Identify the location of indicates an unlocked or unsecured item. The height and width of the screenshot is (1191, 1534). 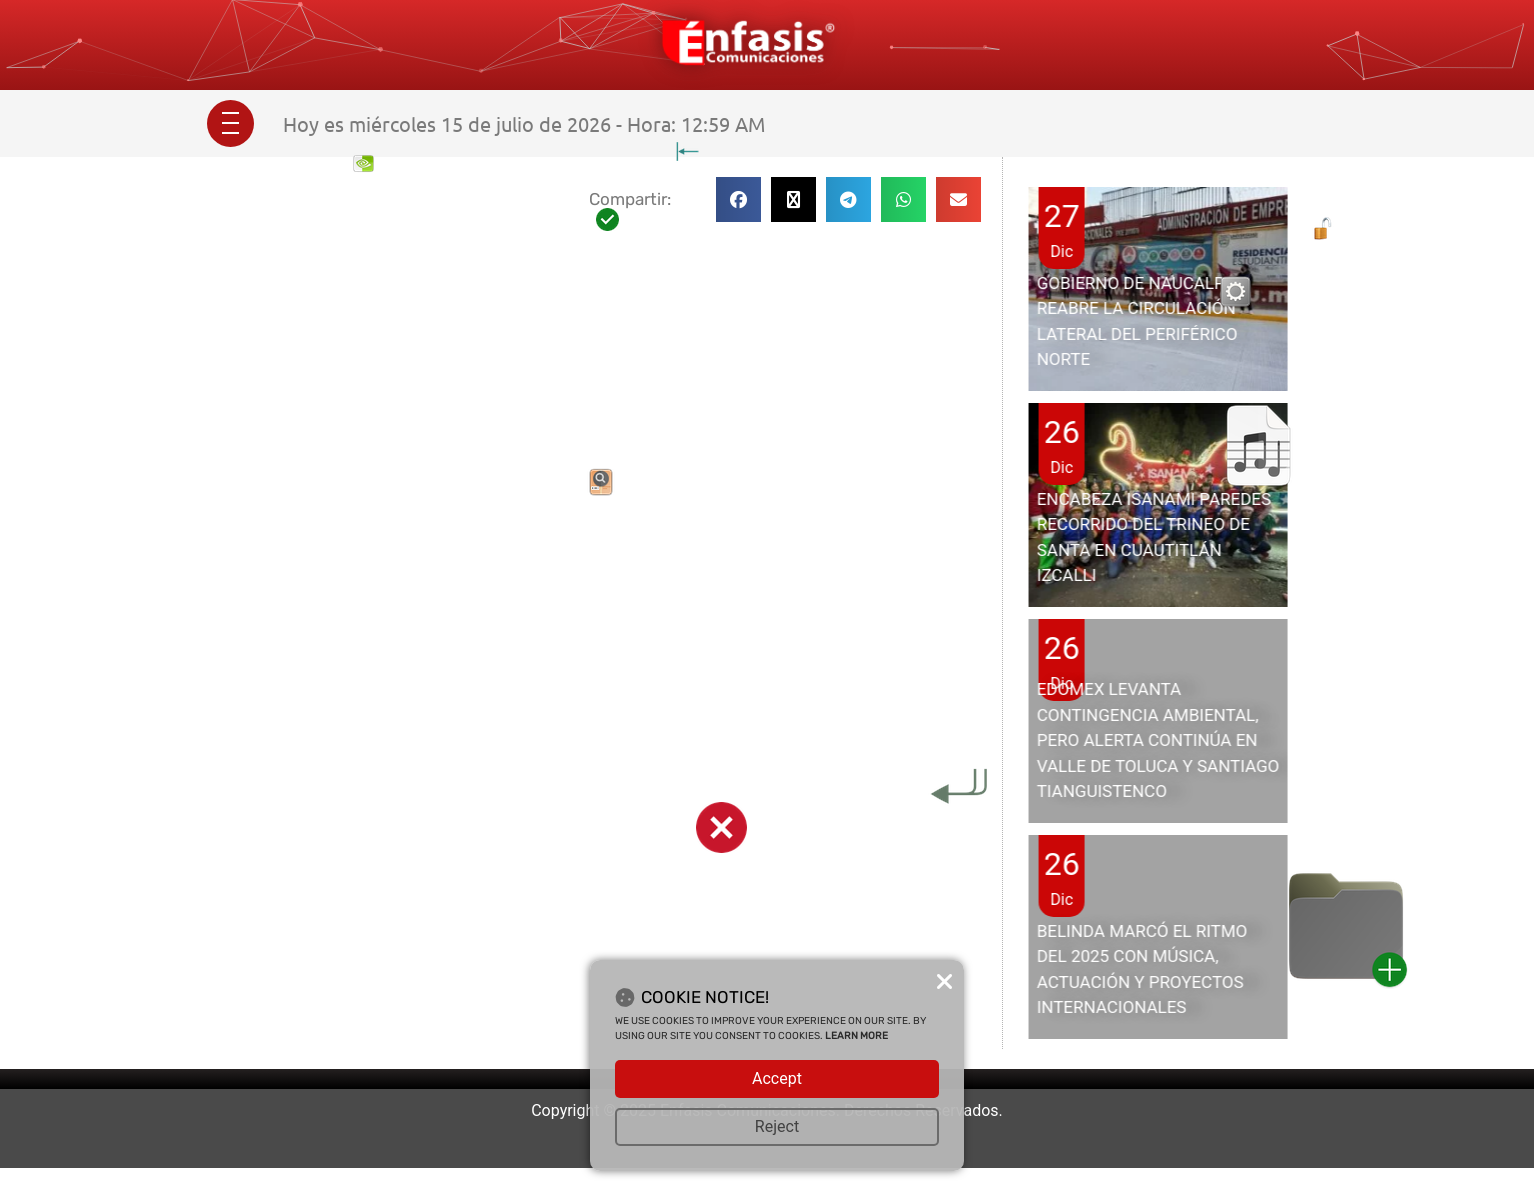
(1322, 228).